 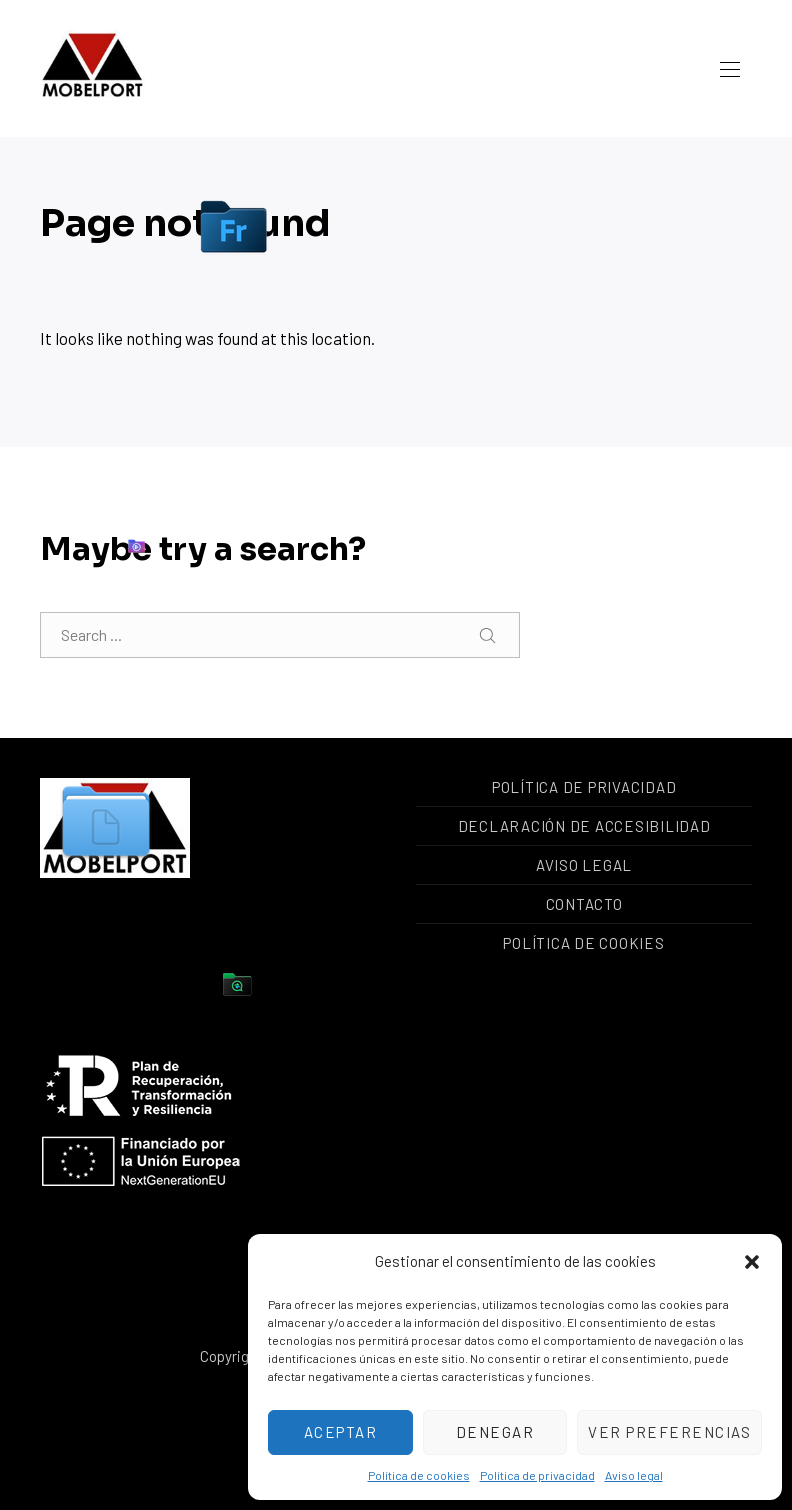 What do you see at coordinates (237, 985) in the screenshot?
I see `open wondershare wutsapper application folder` at bounding box center [237, 985].